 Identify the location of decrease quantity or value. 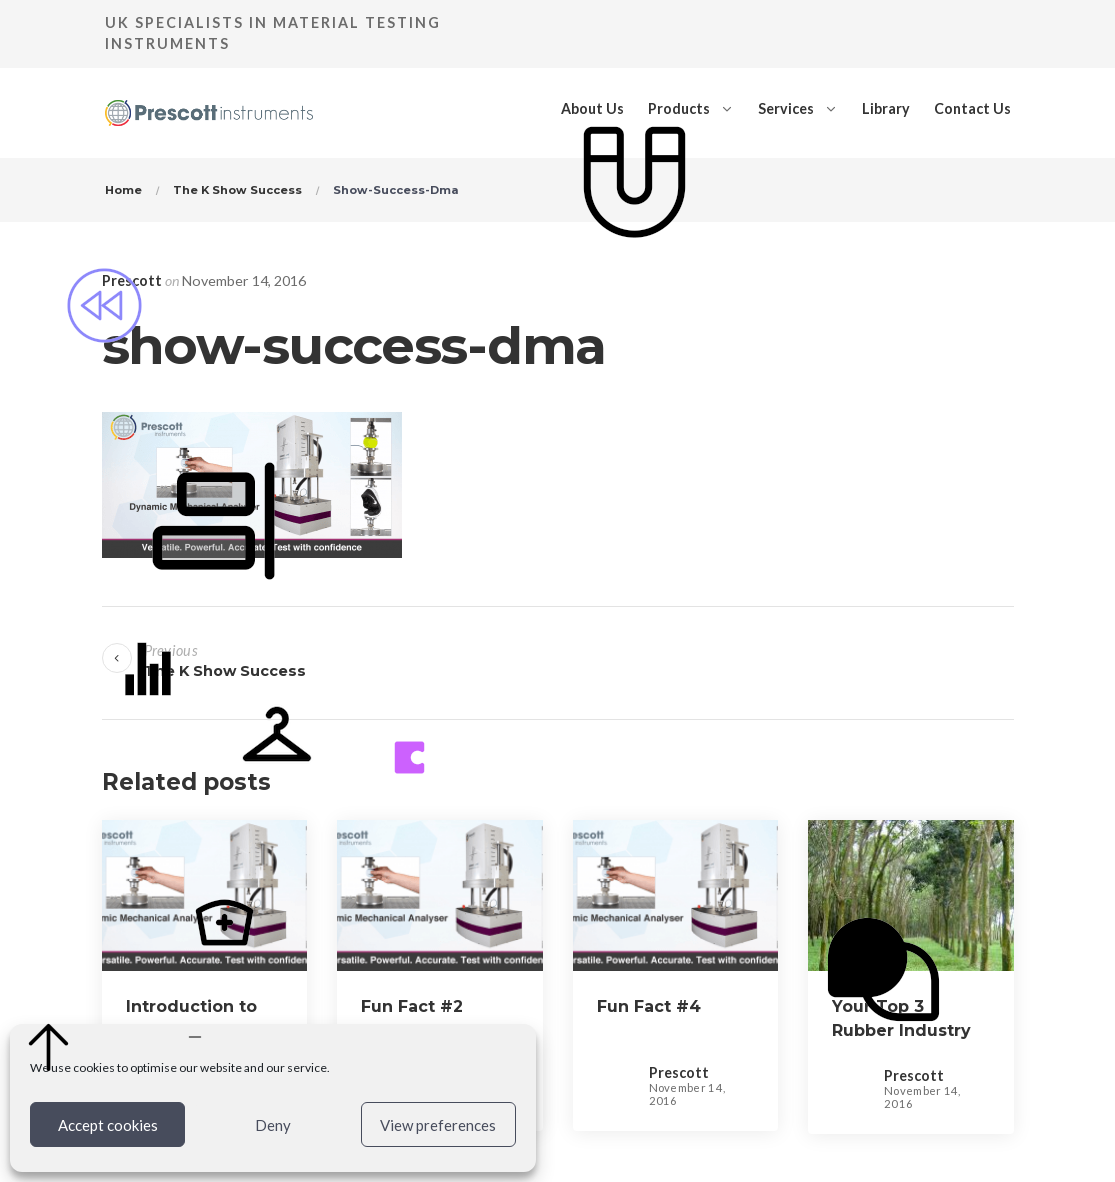
(195, 1037).